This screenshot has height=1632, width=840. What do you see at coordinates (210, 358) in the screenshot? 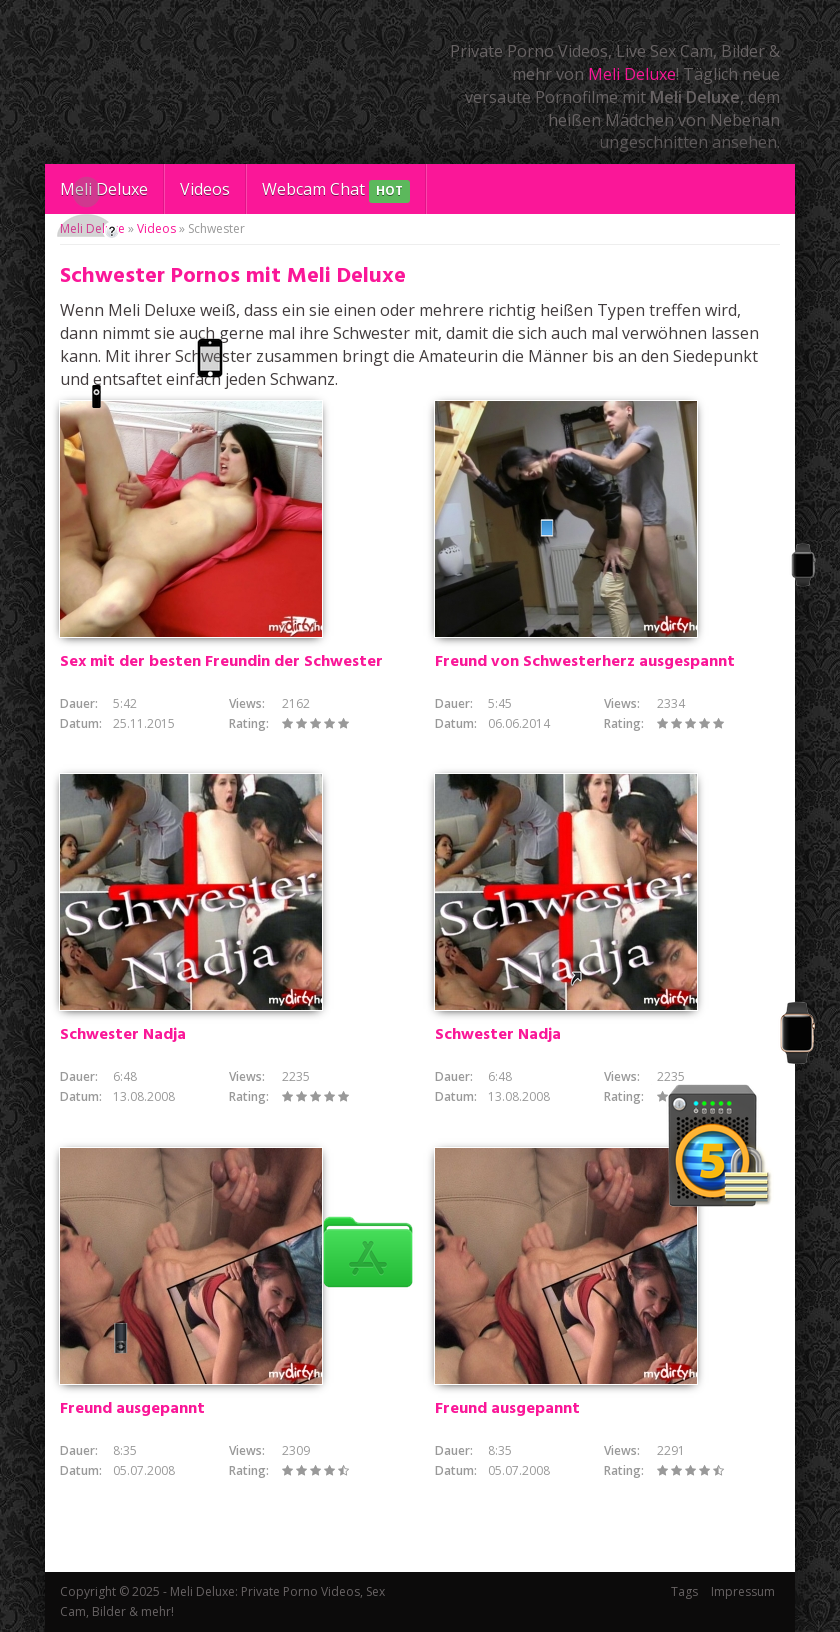
I see `iPod Touch device in sidebar navigation` at bounding box center [210, 358].